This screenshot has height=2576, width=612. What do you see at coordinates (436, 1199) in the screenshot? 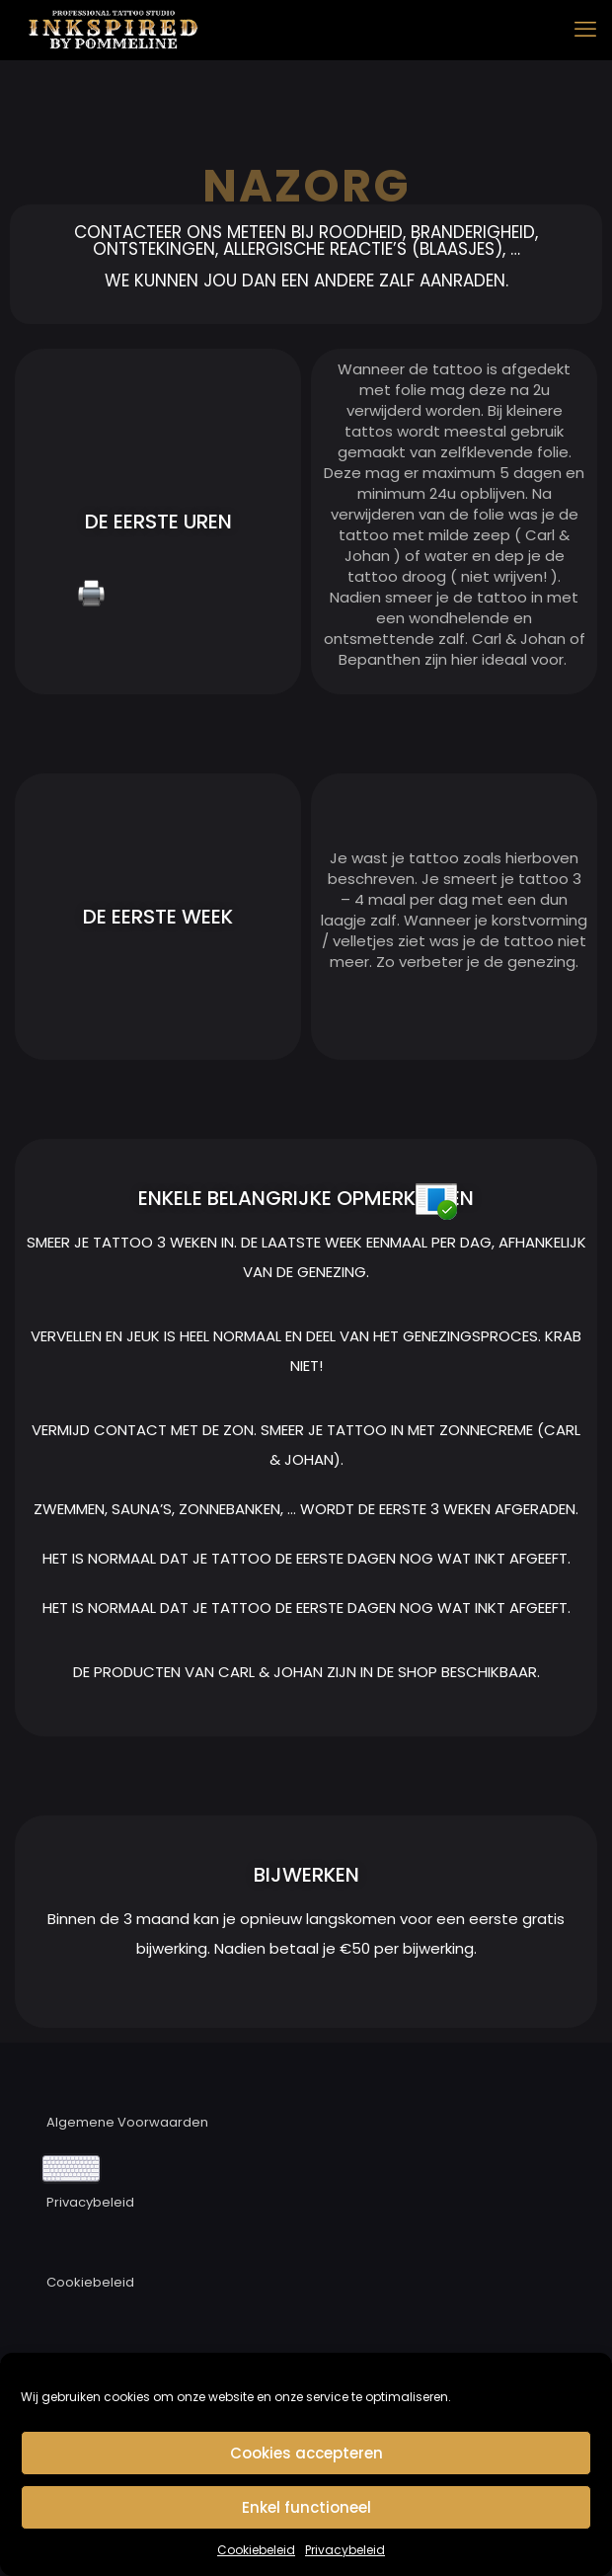
I see `program or application verified successfully` at bounding box center [436, 1199].